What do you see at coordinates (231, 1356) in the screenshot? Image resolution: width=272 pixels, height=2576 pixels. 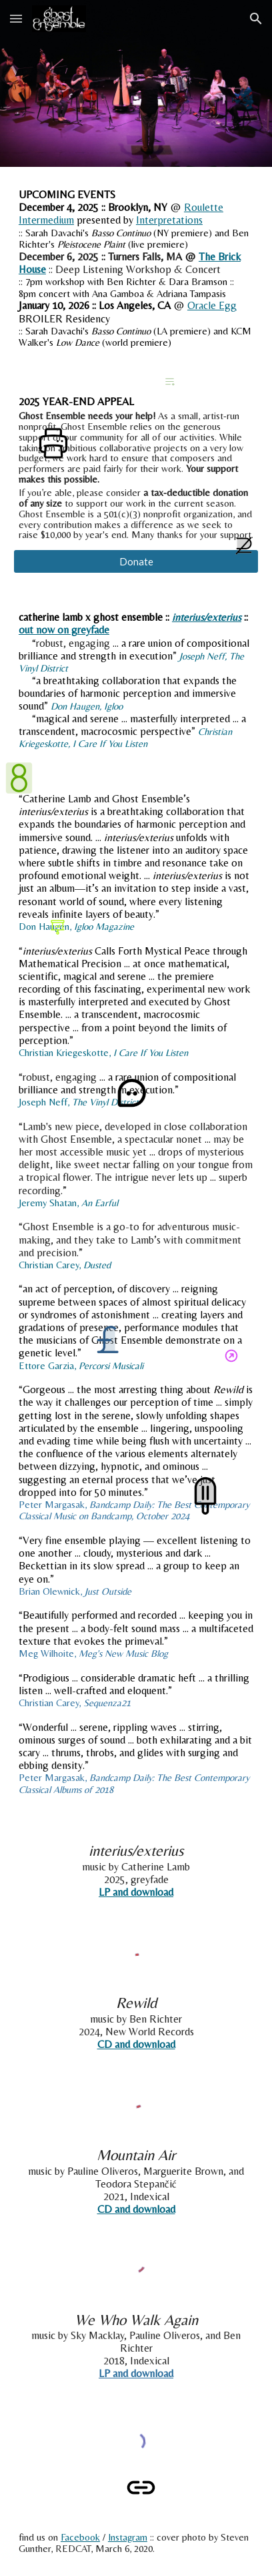 I see `open link in new tab or window` at bounding box center [231, 1356].